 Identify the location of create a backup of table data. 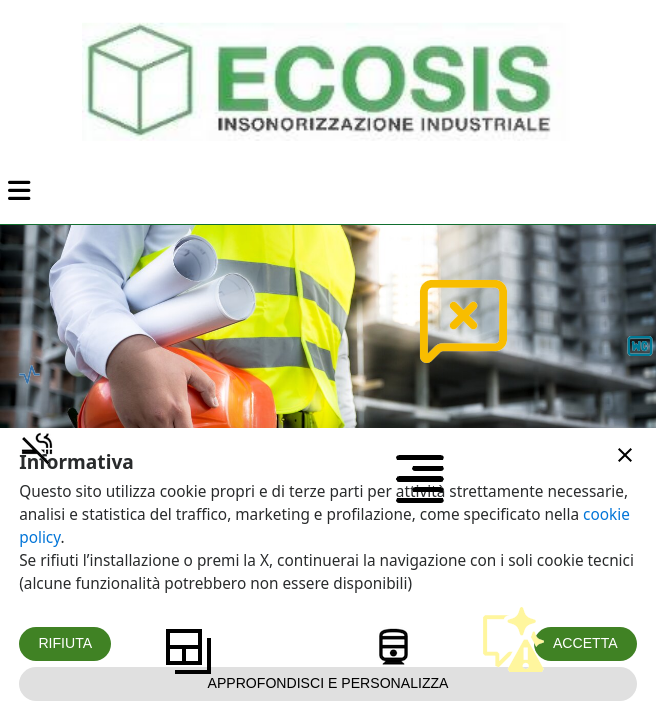
(188, 651).